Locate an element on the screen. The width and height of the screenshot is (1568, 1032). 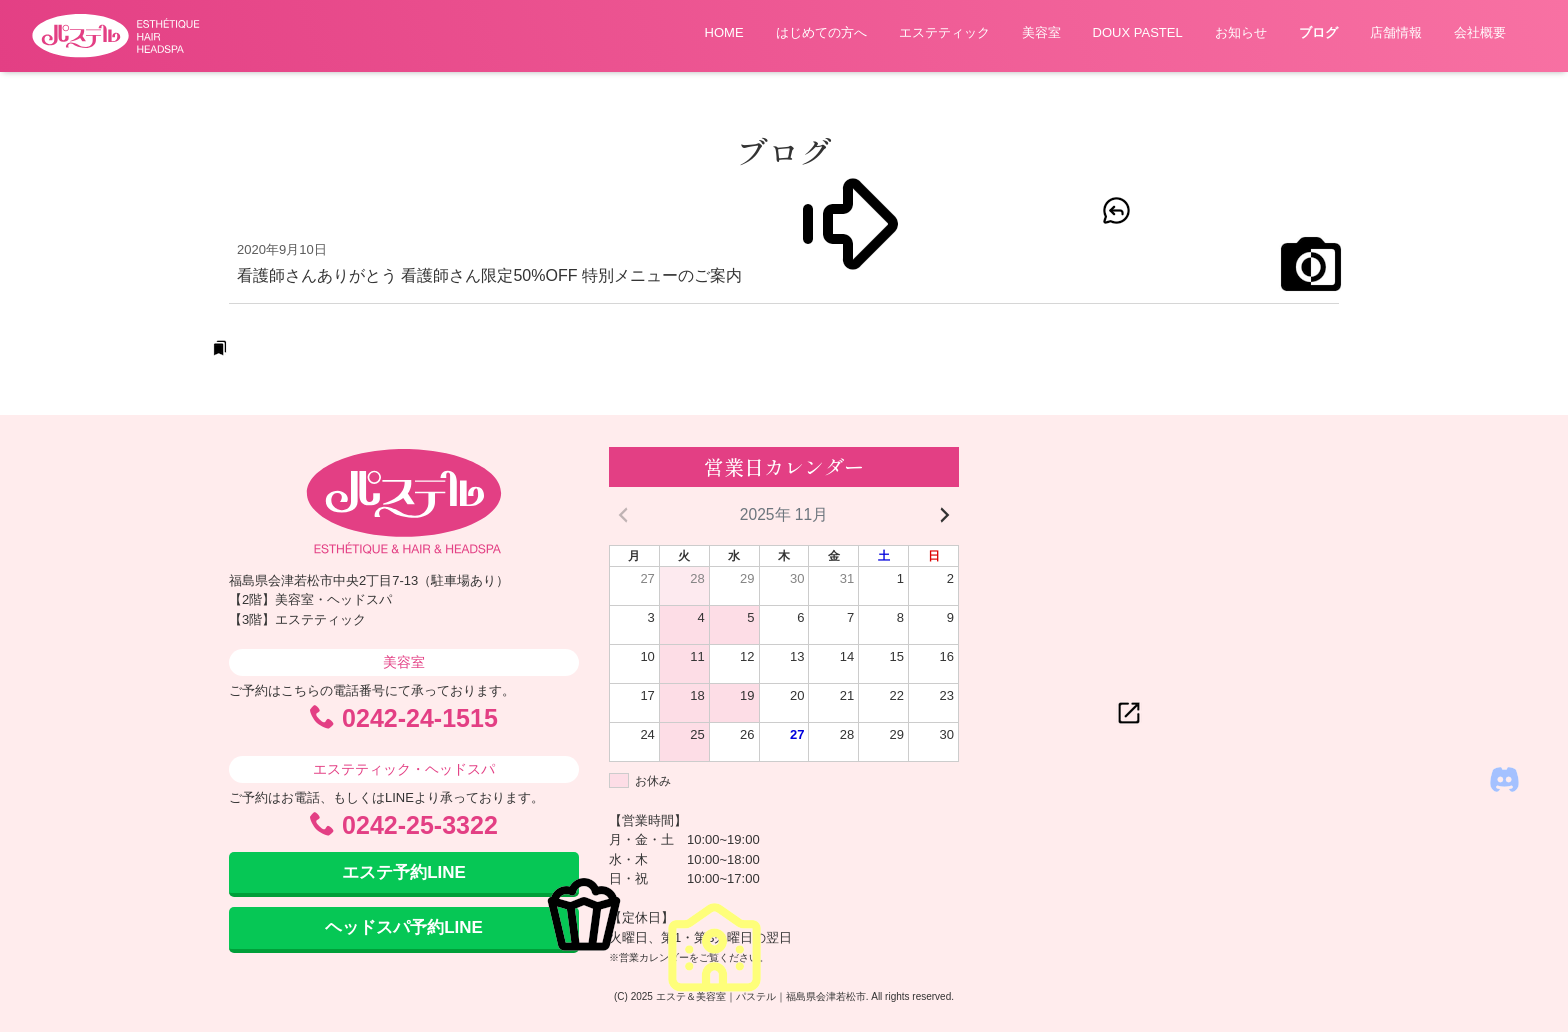
reply to a message is located at coordinates (1116, 210).